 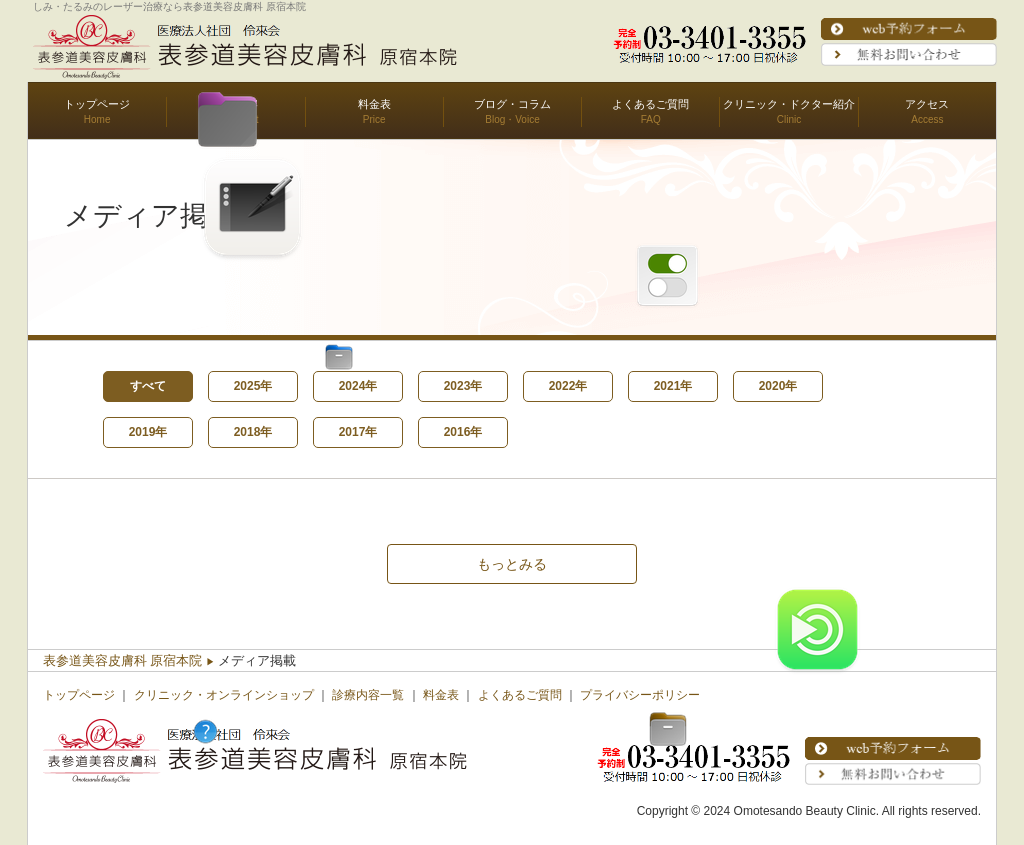 What do you see at coordinates (817, 629) in the screenshot?
I see `open the mate desktop environment app` at bounding box center [817, 629].